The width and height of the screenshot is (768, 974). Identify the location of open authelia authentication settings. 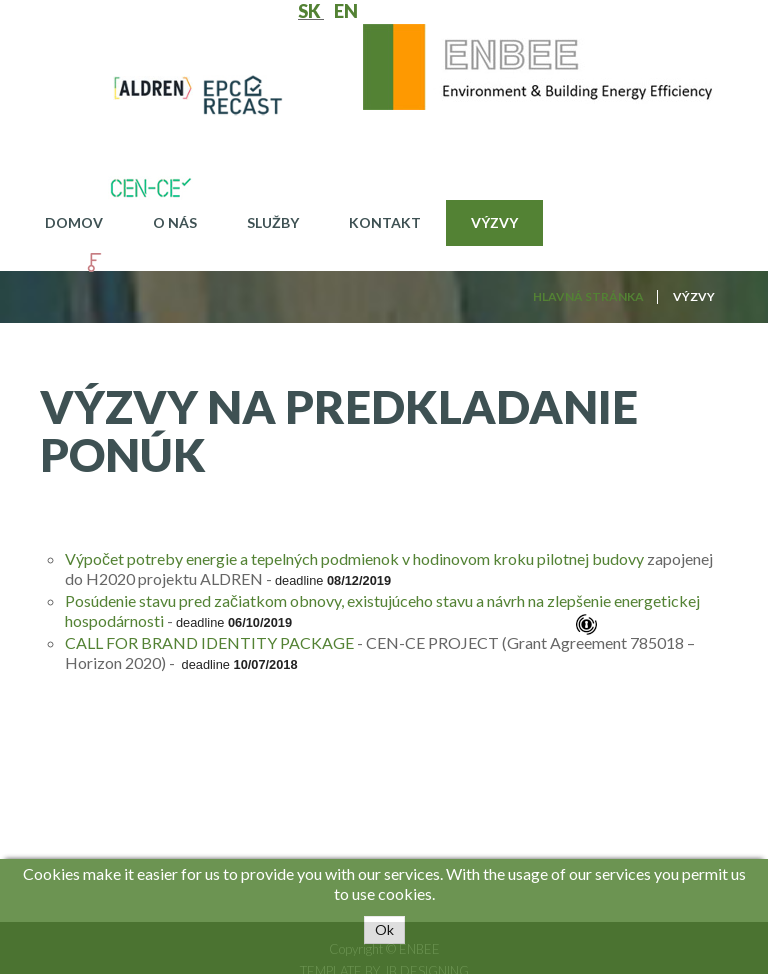
(586, 624).